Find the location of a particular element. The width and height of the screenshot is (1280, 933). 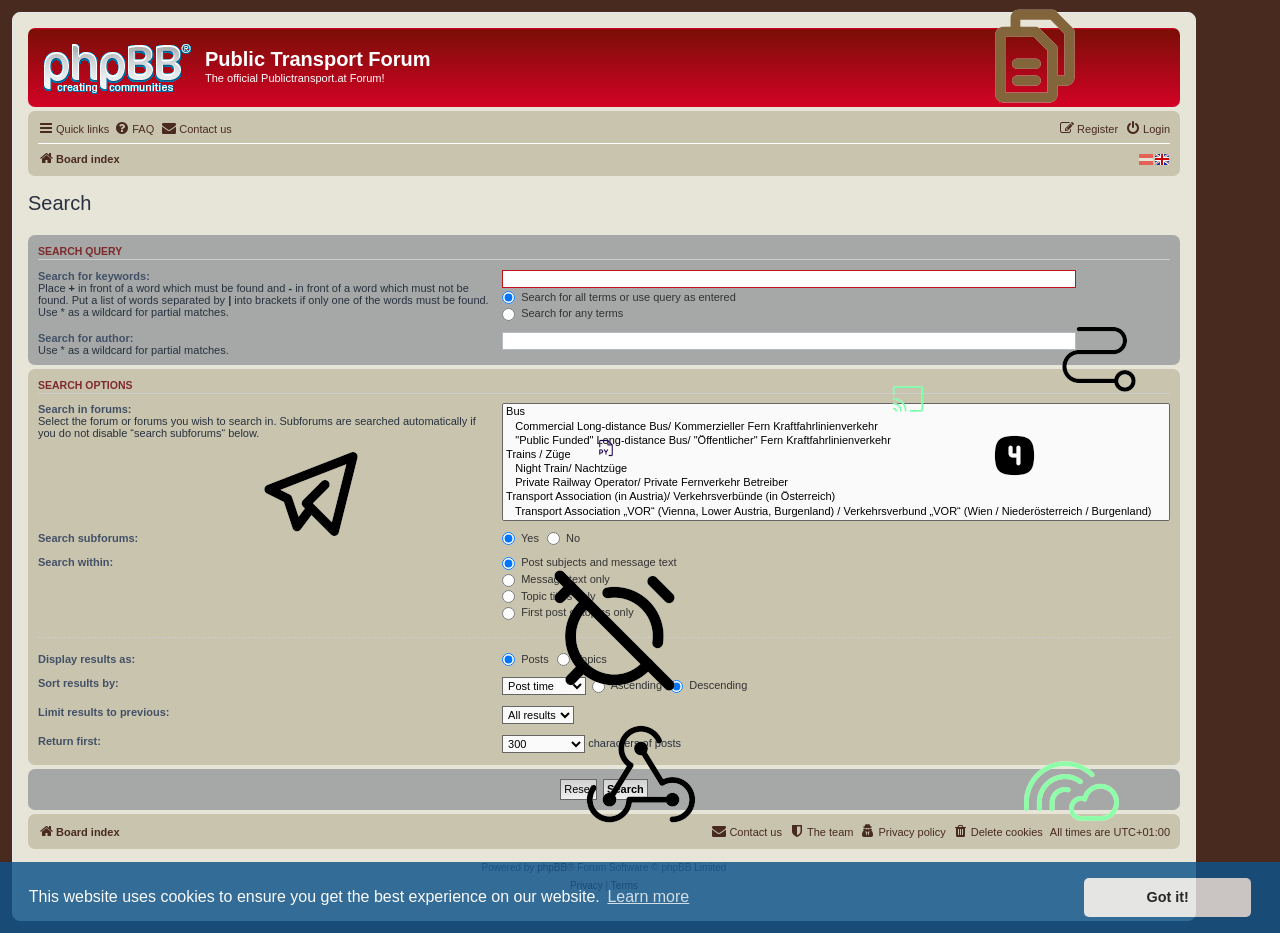

open telegram messaging app is located at coordinates (311, 494).